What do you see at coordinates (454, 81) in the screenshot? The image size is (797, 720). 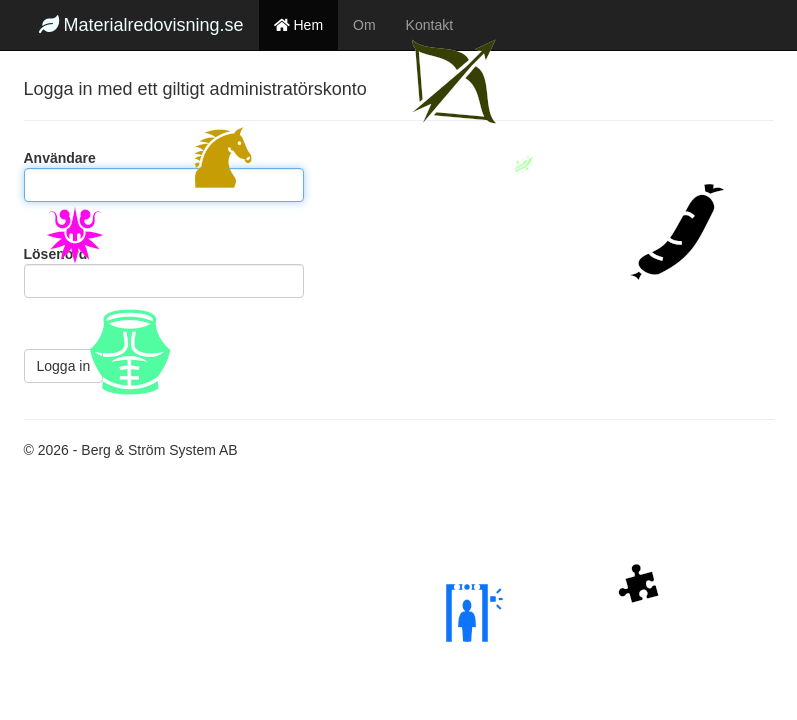 I see `archery or ranged attack skill` at bounding box center [454, 81].